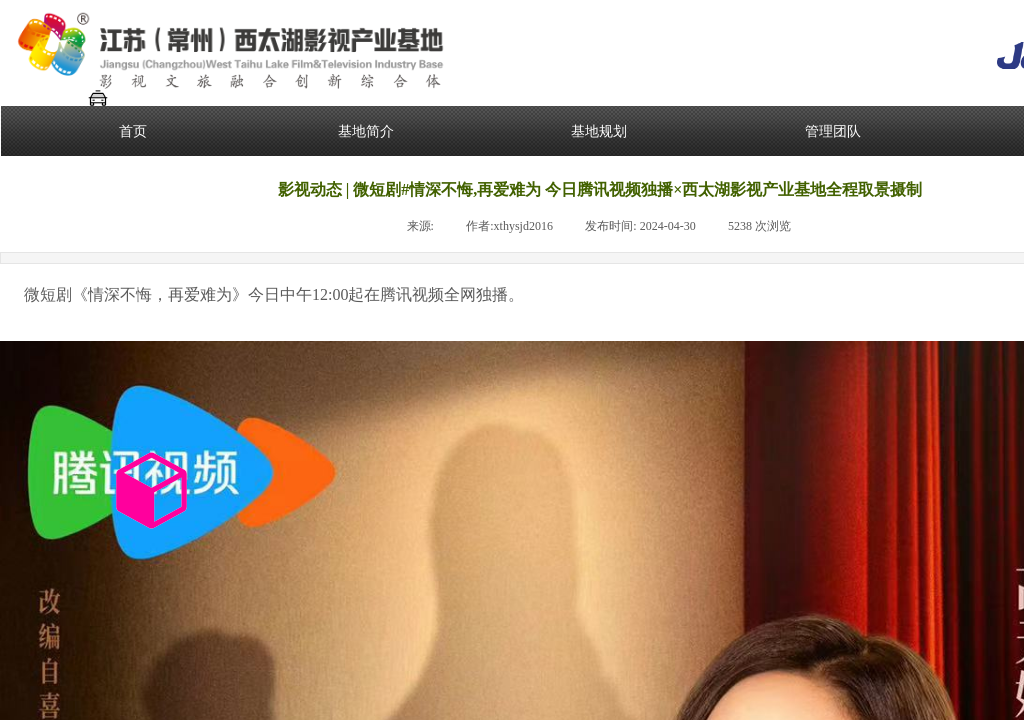 This screenshot has height=720, width=1024. What do you see at coordinates (98, 99) in the screenshot?
I see `indicates police or emergency services nearby` at bounding box center [98, 99].